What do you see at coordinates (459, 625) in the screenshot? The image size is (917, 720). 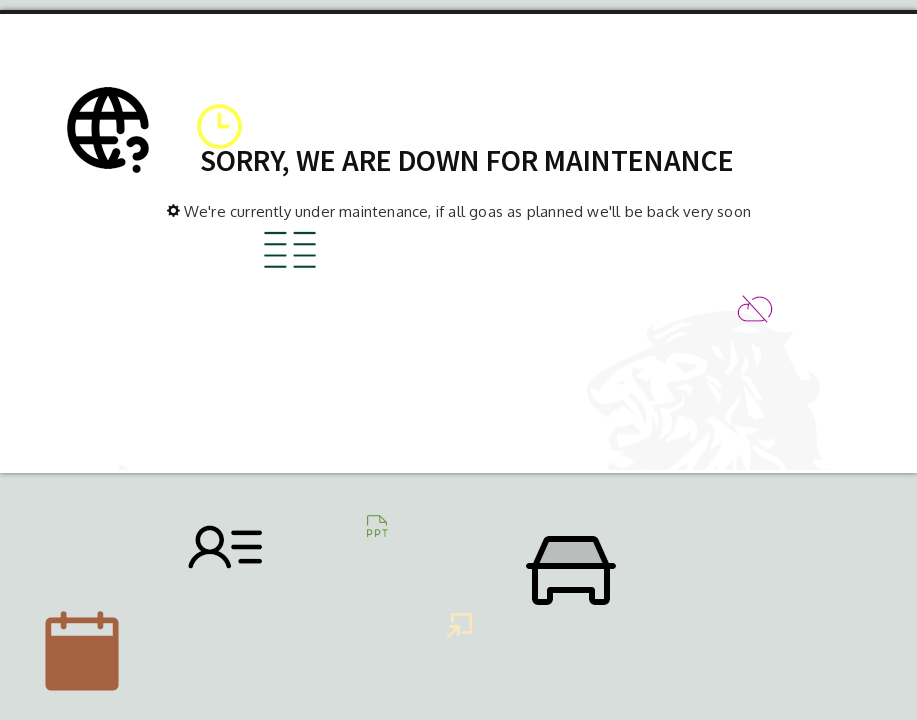 I see `open content in a new window` at bounding box center [459, 625].